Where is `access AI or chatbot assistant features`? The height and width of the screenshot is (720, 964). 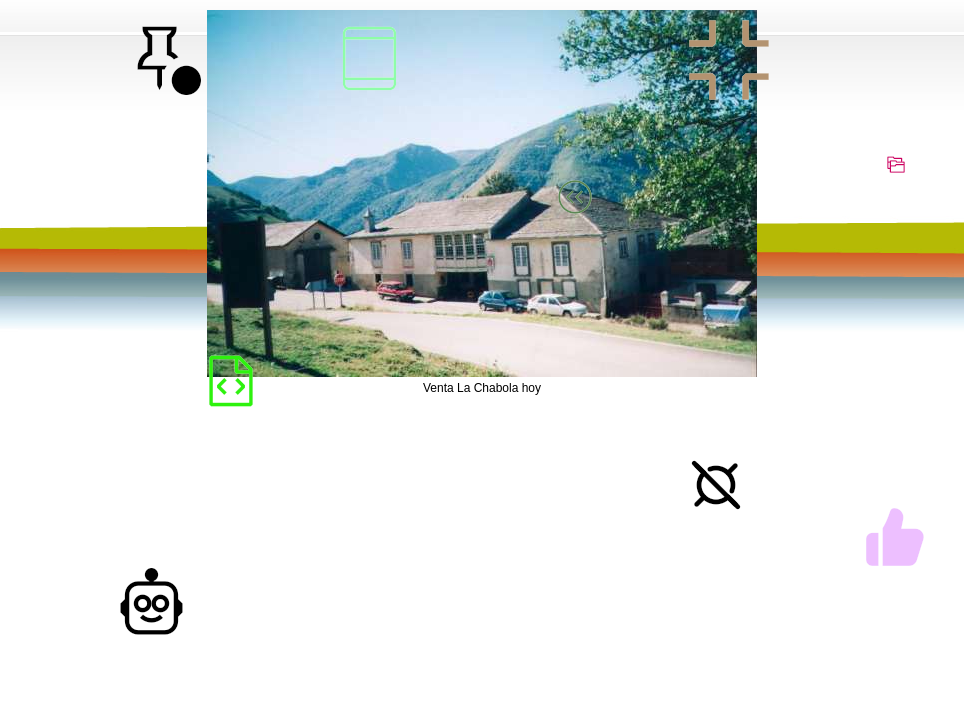
access AI or chatbot assistant features is located at coordinates (151, 603).